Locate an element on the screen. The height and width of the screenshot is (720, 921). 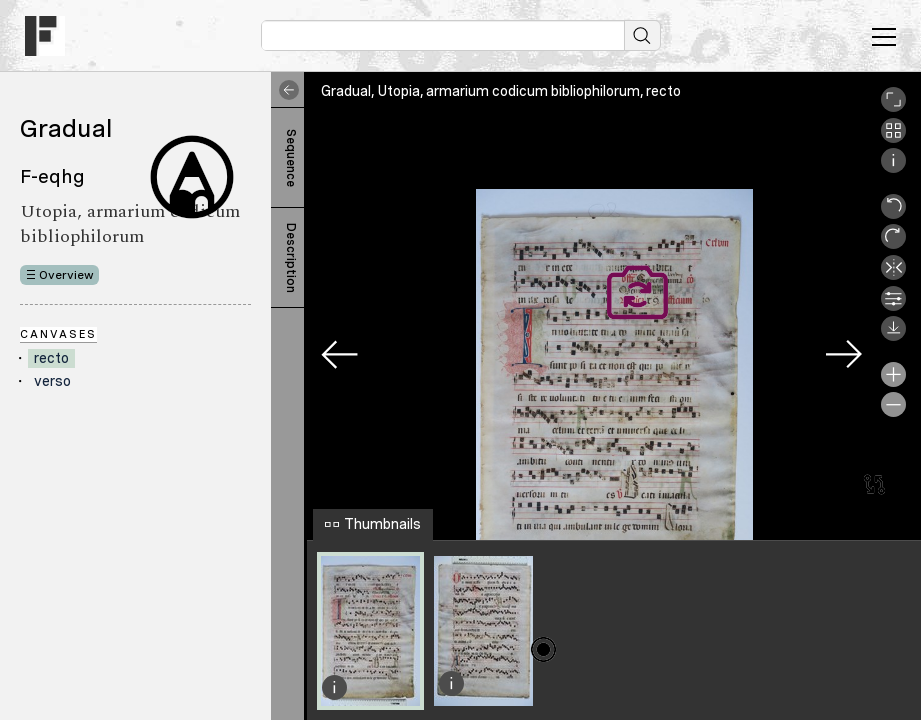
view code differences between branches is located at coordinates (874, 484).